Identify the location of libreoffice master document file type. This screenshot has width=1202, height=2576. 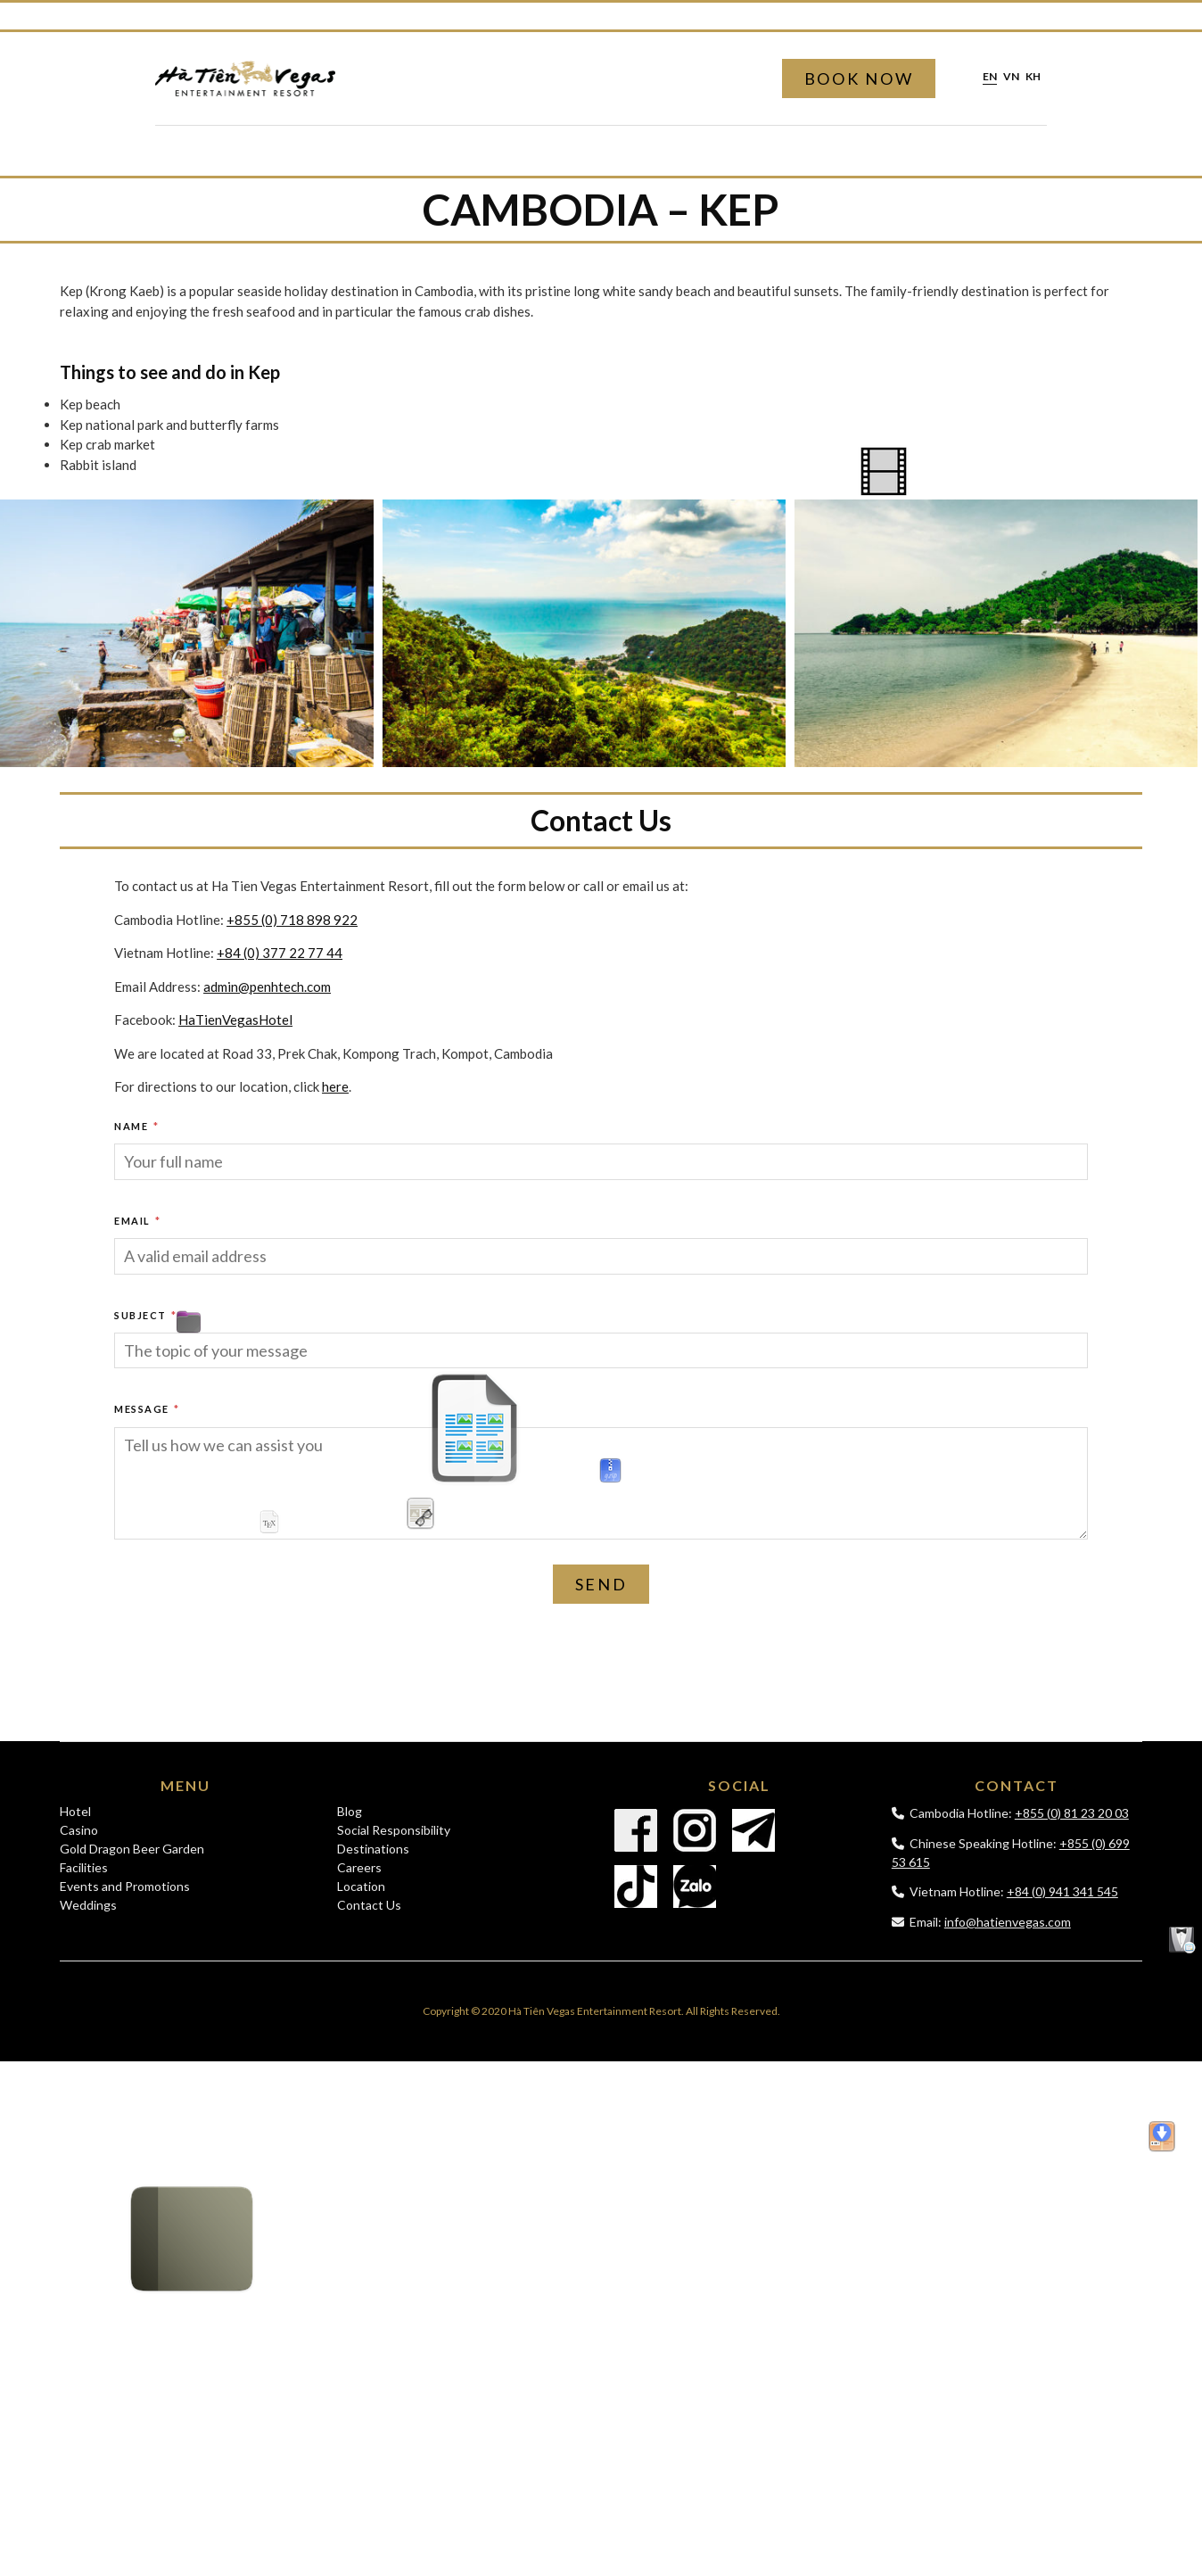
(474, 1428).